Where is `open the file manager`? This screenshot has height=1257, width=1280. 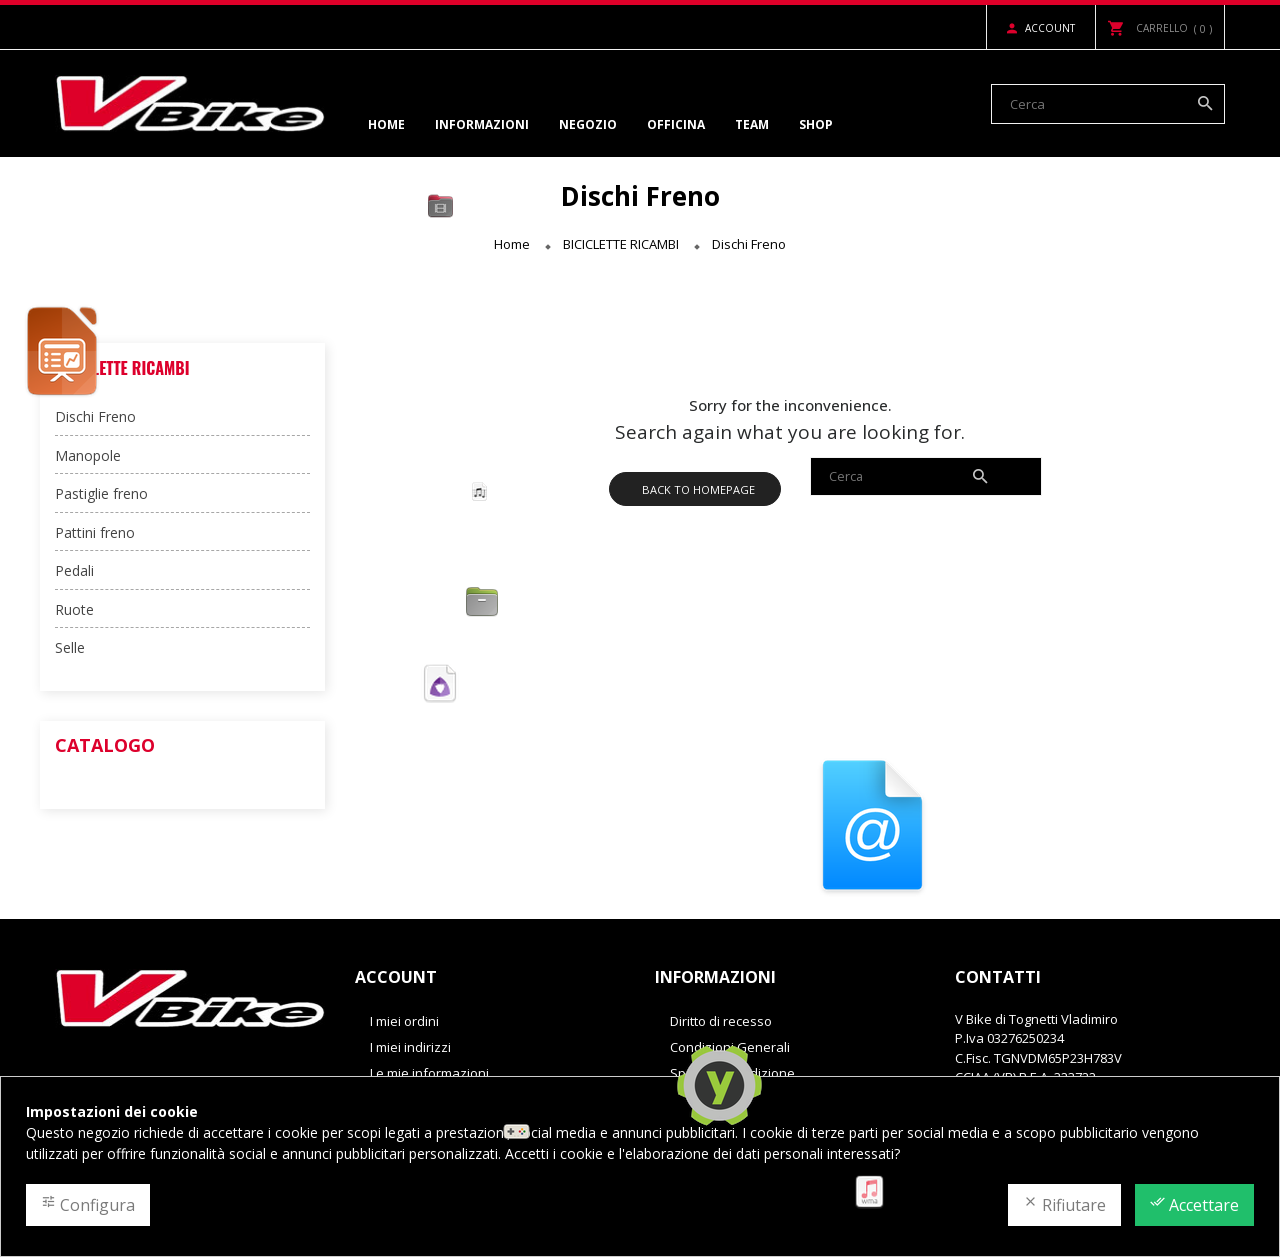
open the file manager is located at coordinates (482, 601).